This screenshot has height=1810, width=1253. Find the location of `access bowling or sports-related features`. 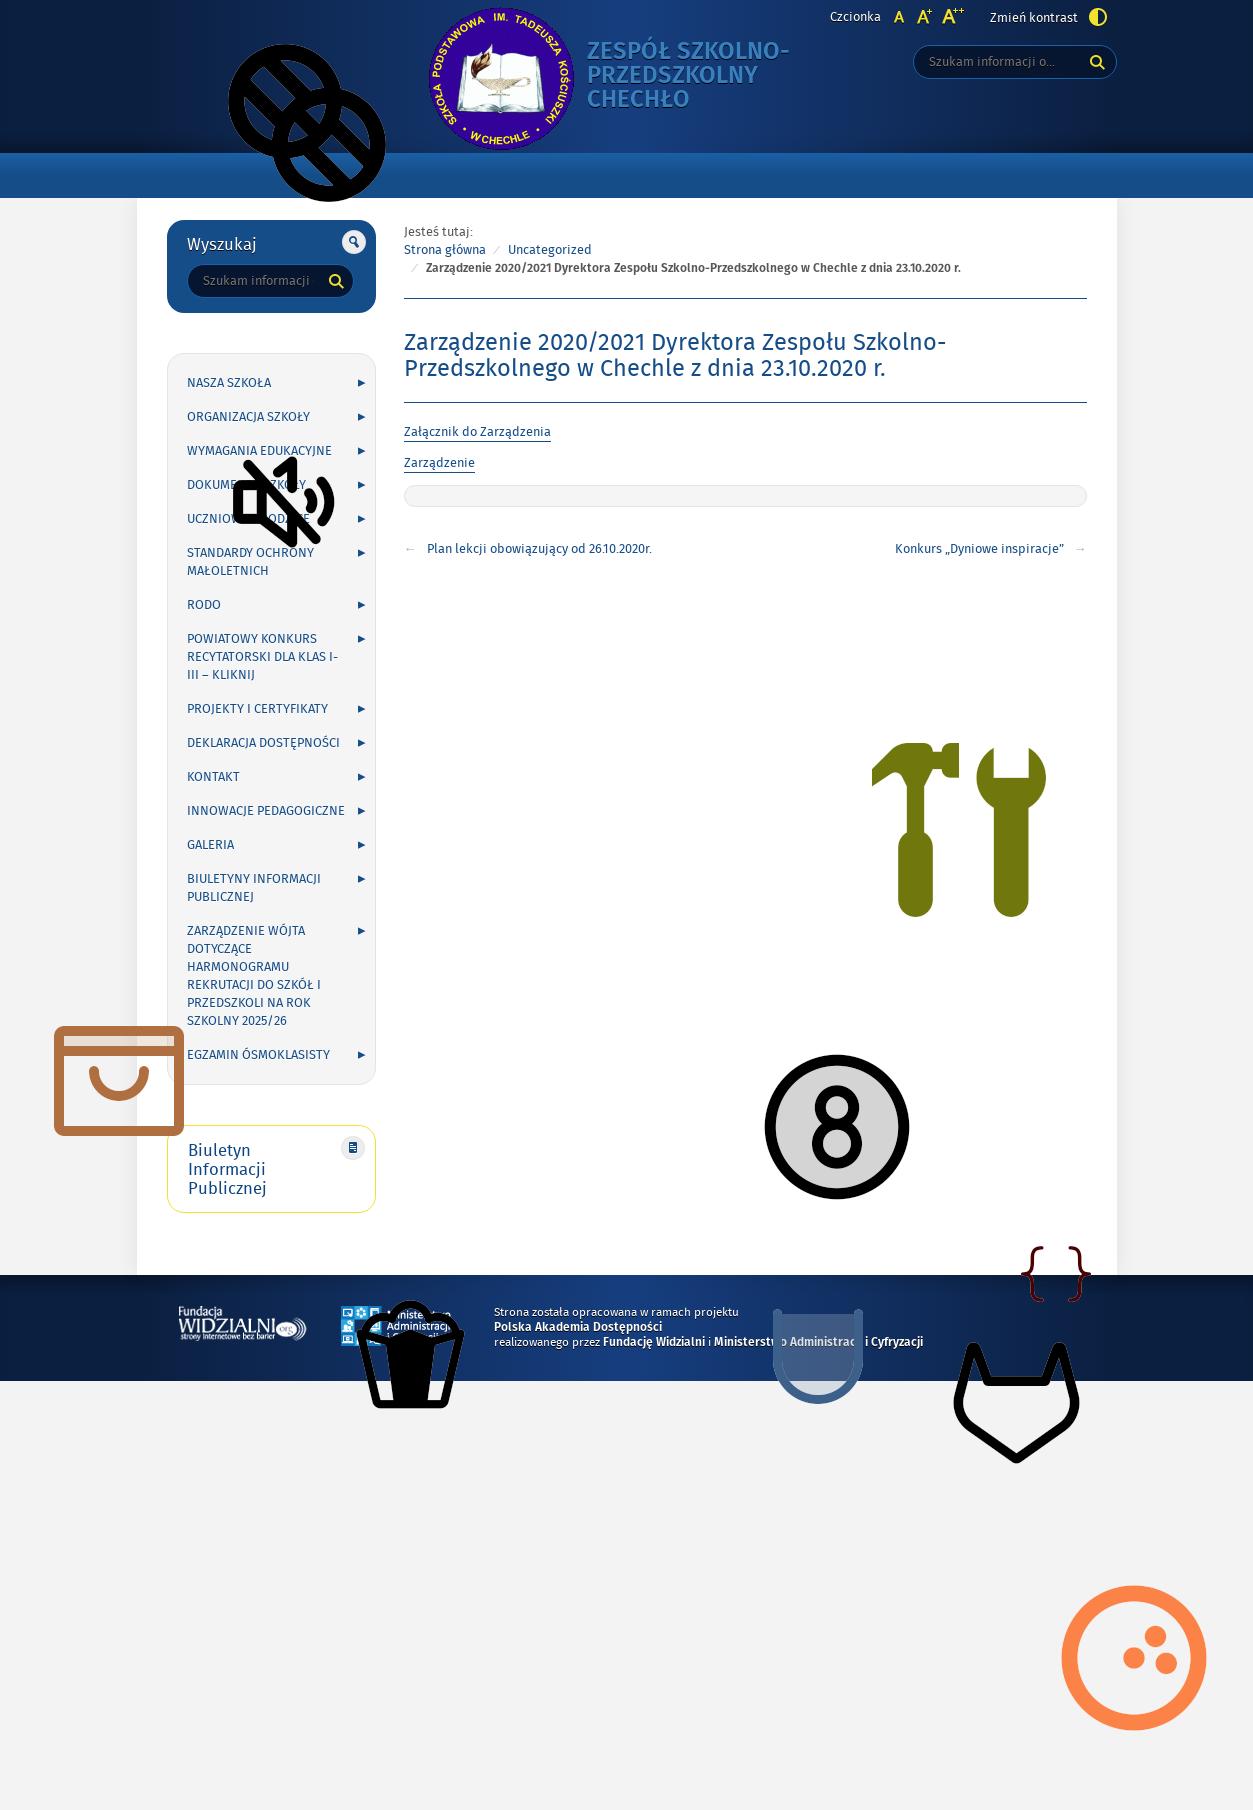

access bowling or sports-related features is located at coordinates (1134, 1658).